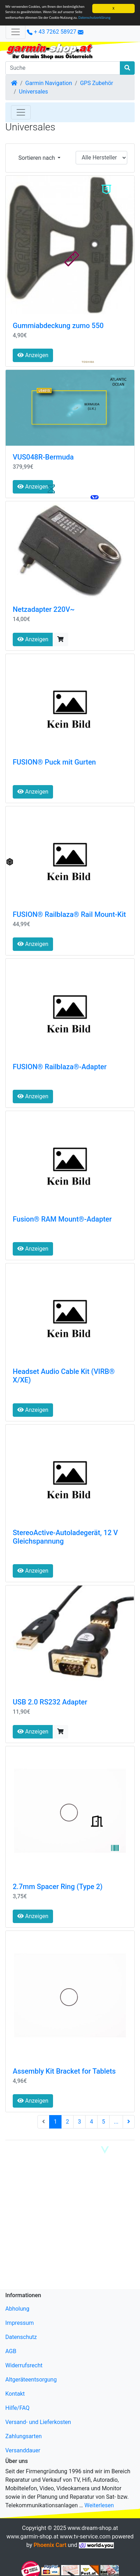 This screenshot has height=2576, width=140. Describe the element at coordinates (97, 1821) in the screenshot. I see `log out or exit the application` at that location.